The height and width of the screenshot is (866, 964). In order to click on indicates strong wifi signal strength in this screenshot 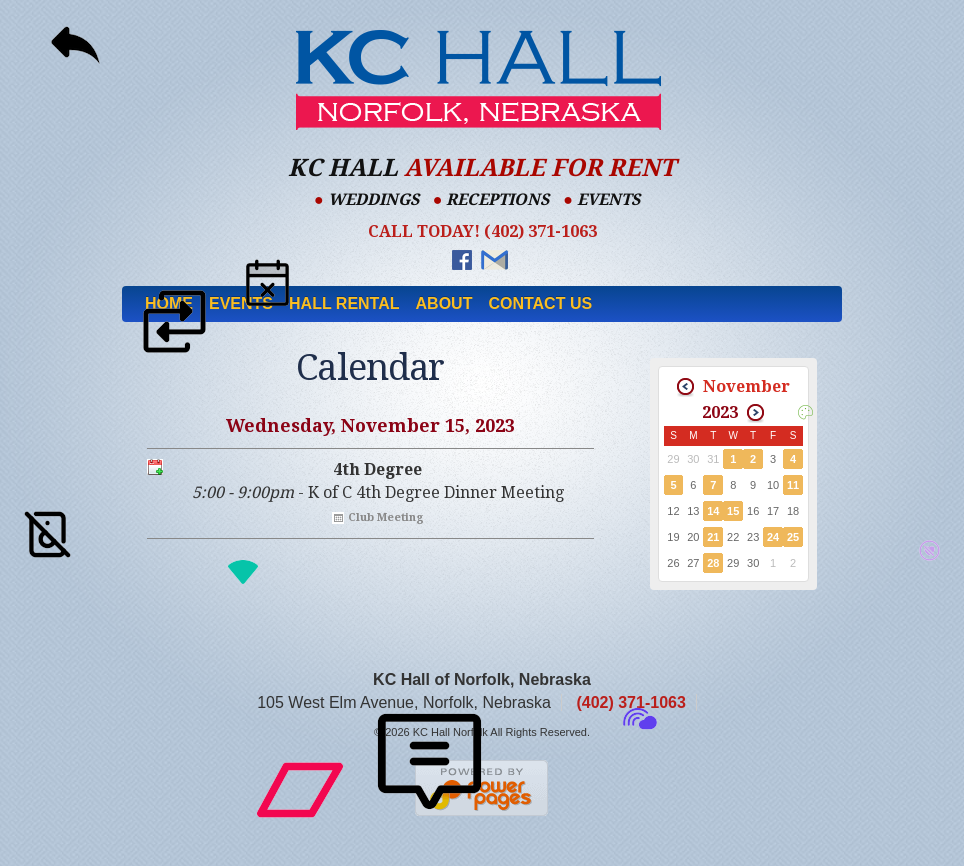, I will do `click(243, 572)`.